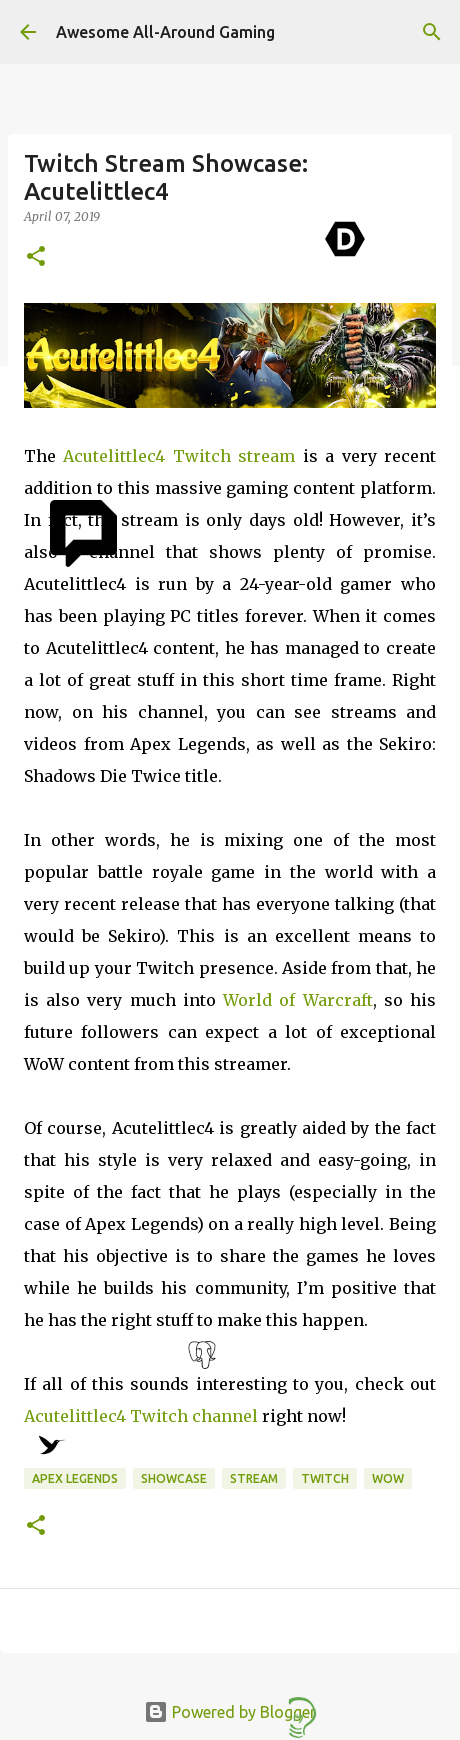  What do you see at coordinates (52, 1445) in the screenshot?
I see `fluent bit logo - open-source log processor and forwarder` at bounding box center [52, 1445].